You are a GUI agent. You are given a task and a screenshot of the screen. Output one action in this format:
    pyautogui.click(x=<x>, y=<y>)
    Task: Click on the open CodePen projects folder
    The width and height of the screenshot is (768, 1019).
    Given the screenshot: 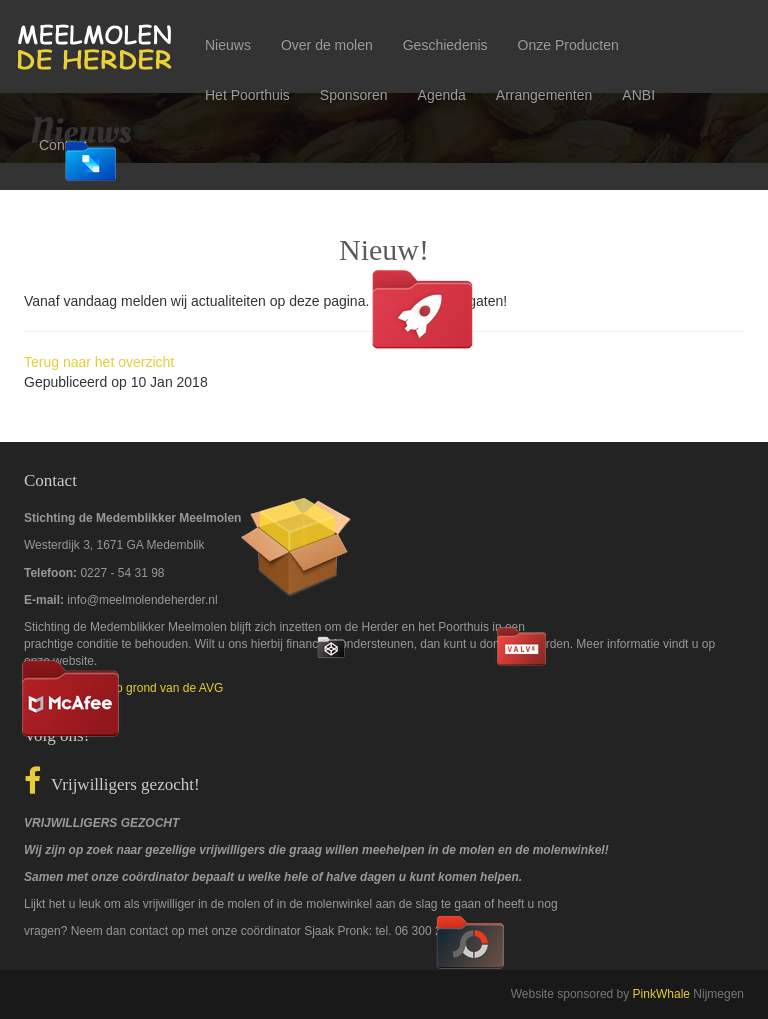 What is the action you would take?
    pyautogui.click(x=331, y=648)
    